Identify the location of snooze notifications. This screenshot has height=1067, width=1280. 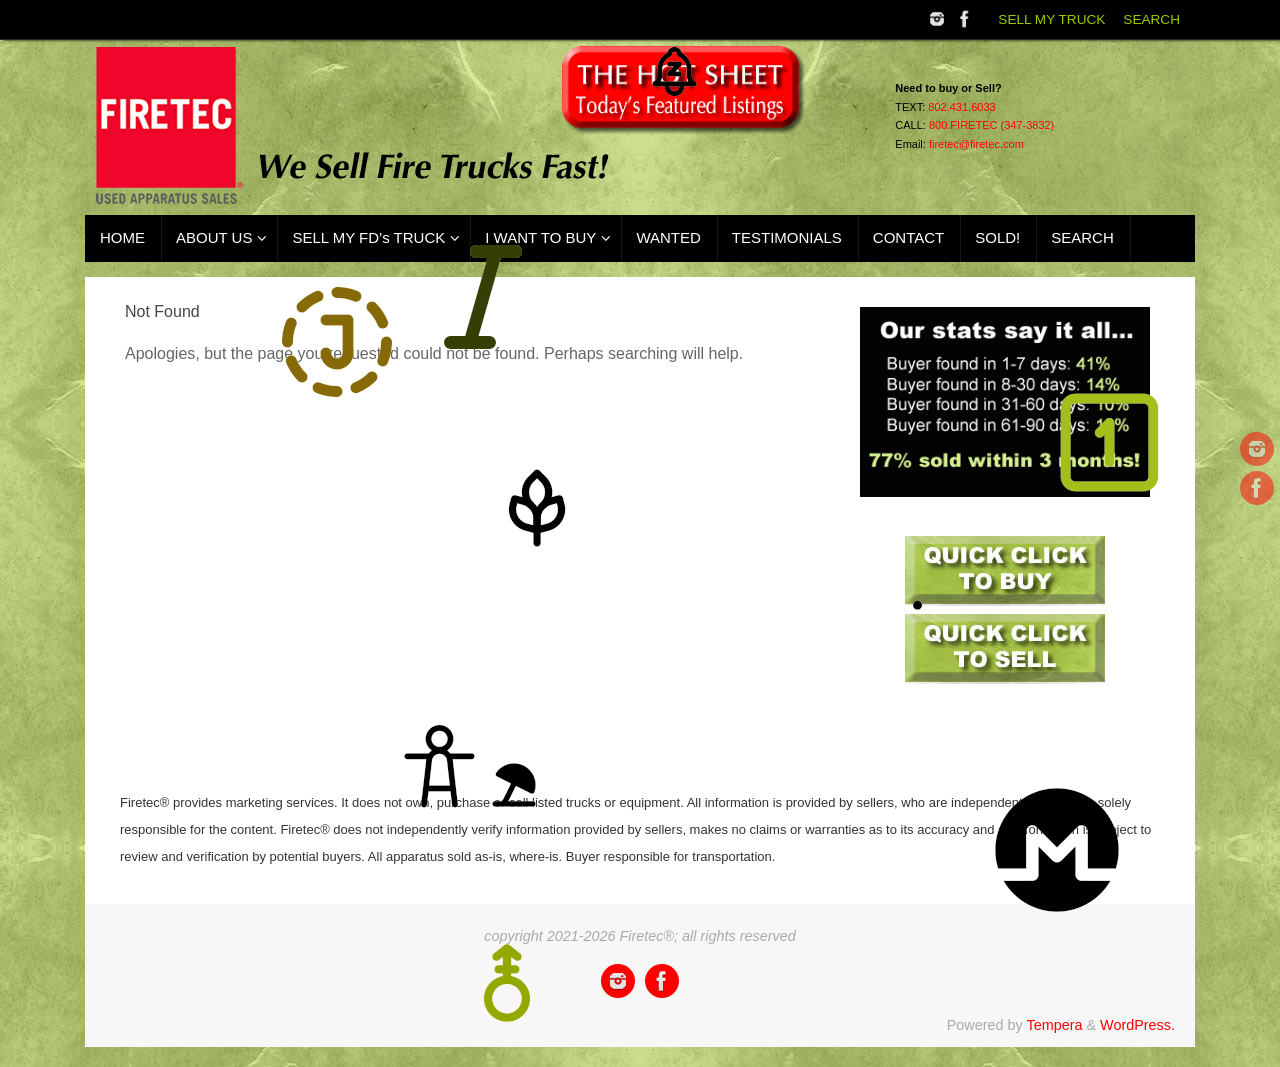
(674, 71).